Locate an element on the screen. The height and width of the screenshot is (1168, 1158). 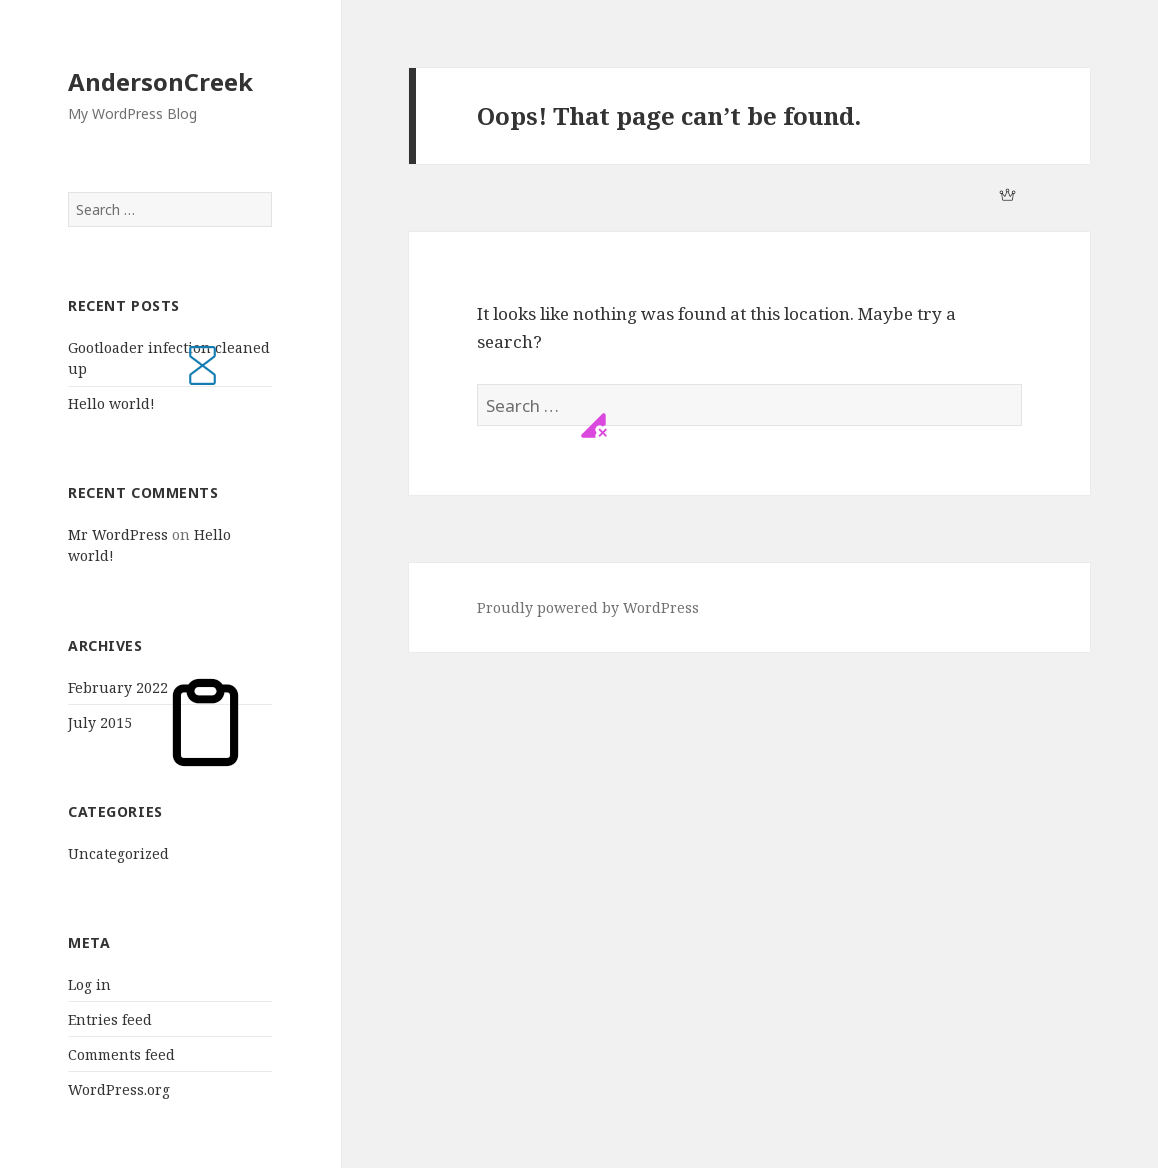
no cellular signal available is located at coordinates (595, 426).